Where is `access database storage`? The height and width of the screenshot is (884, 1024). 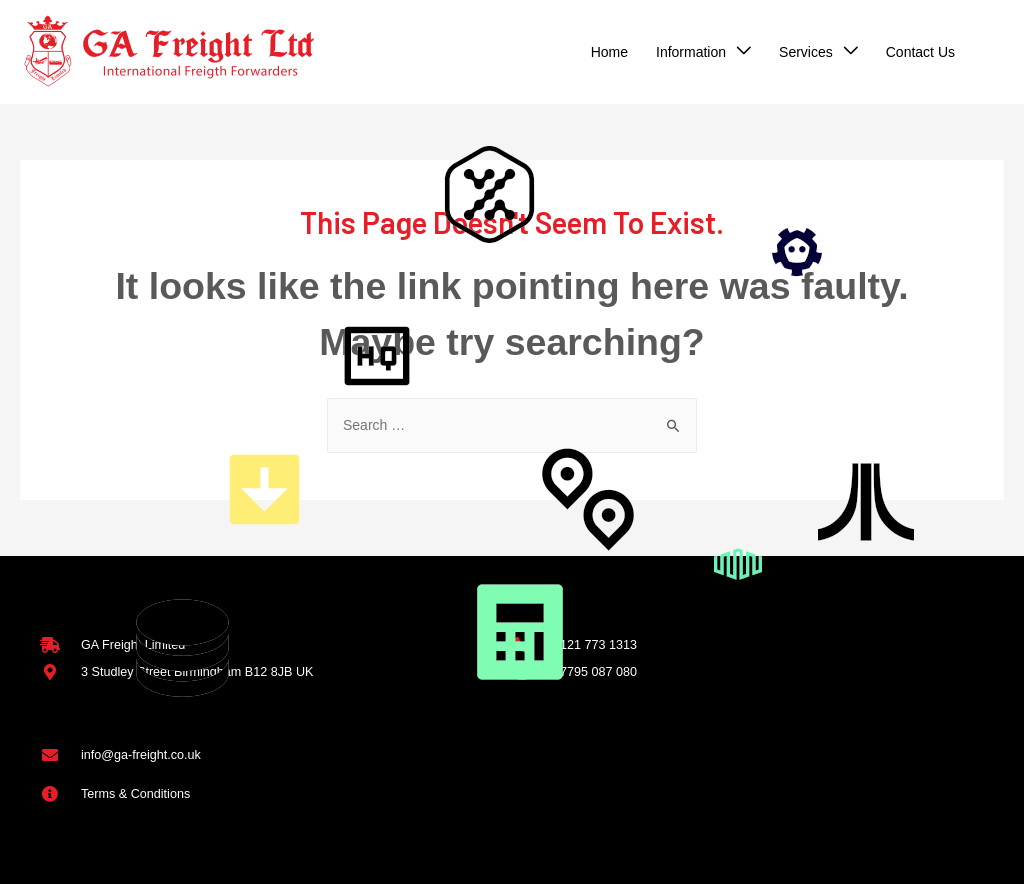
access database storage is located at coordinates (182, 645).